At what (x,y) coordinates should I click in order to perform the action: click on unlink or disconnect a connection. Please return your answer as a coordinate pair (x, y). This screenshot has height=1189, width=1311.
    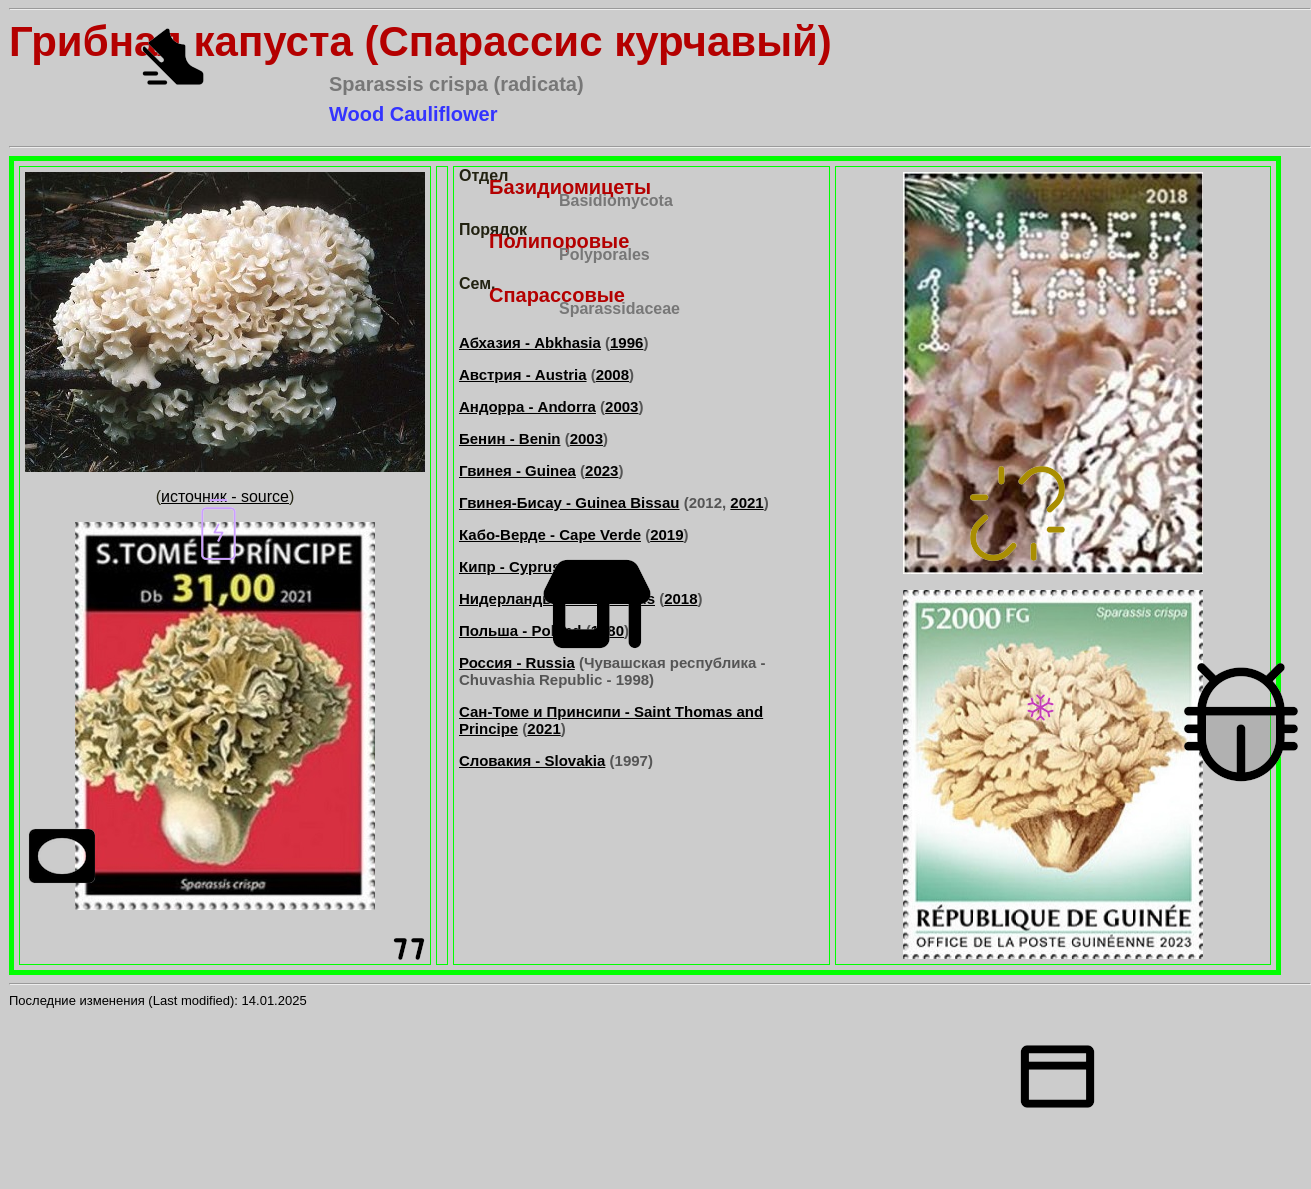
    Looking at the image, I should click on (1017, 513).